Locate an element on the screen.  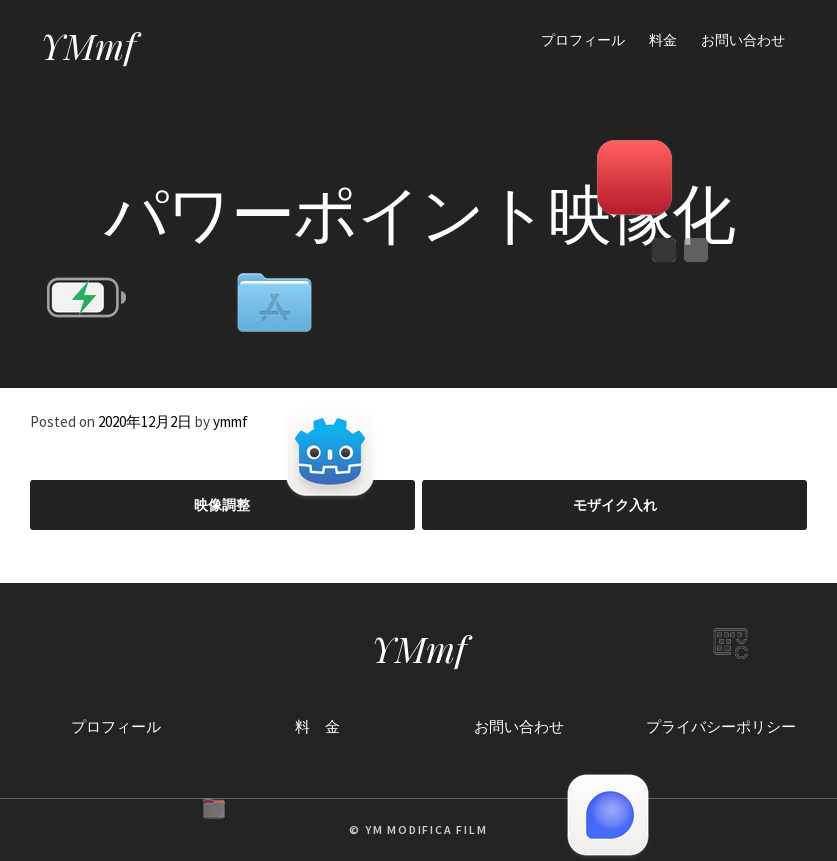
open godot game engine is located at coordinates (330, 452).